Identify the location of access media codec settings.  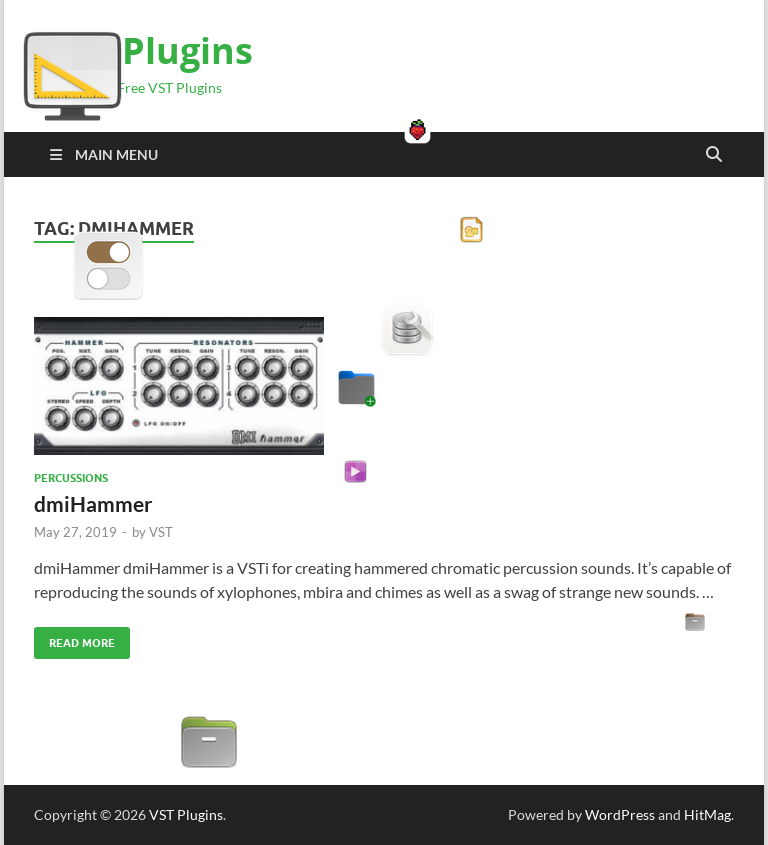
(355, 471).